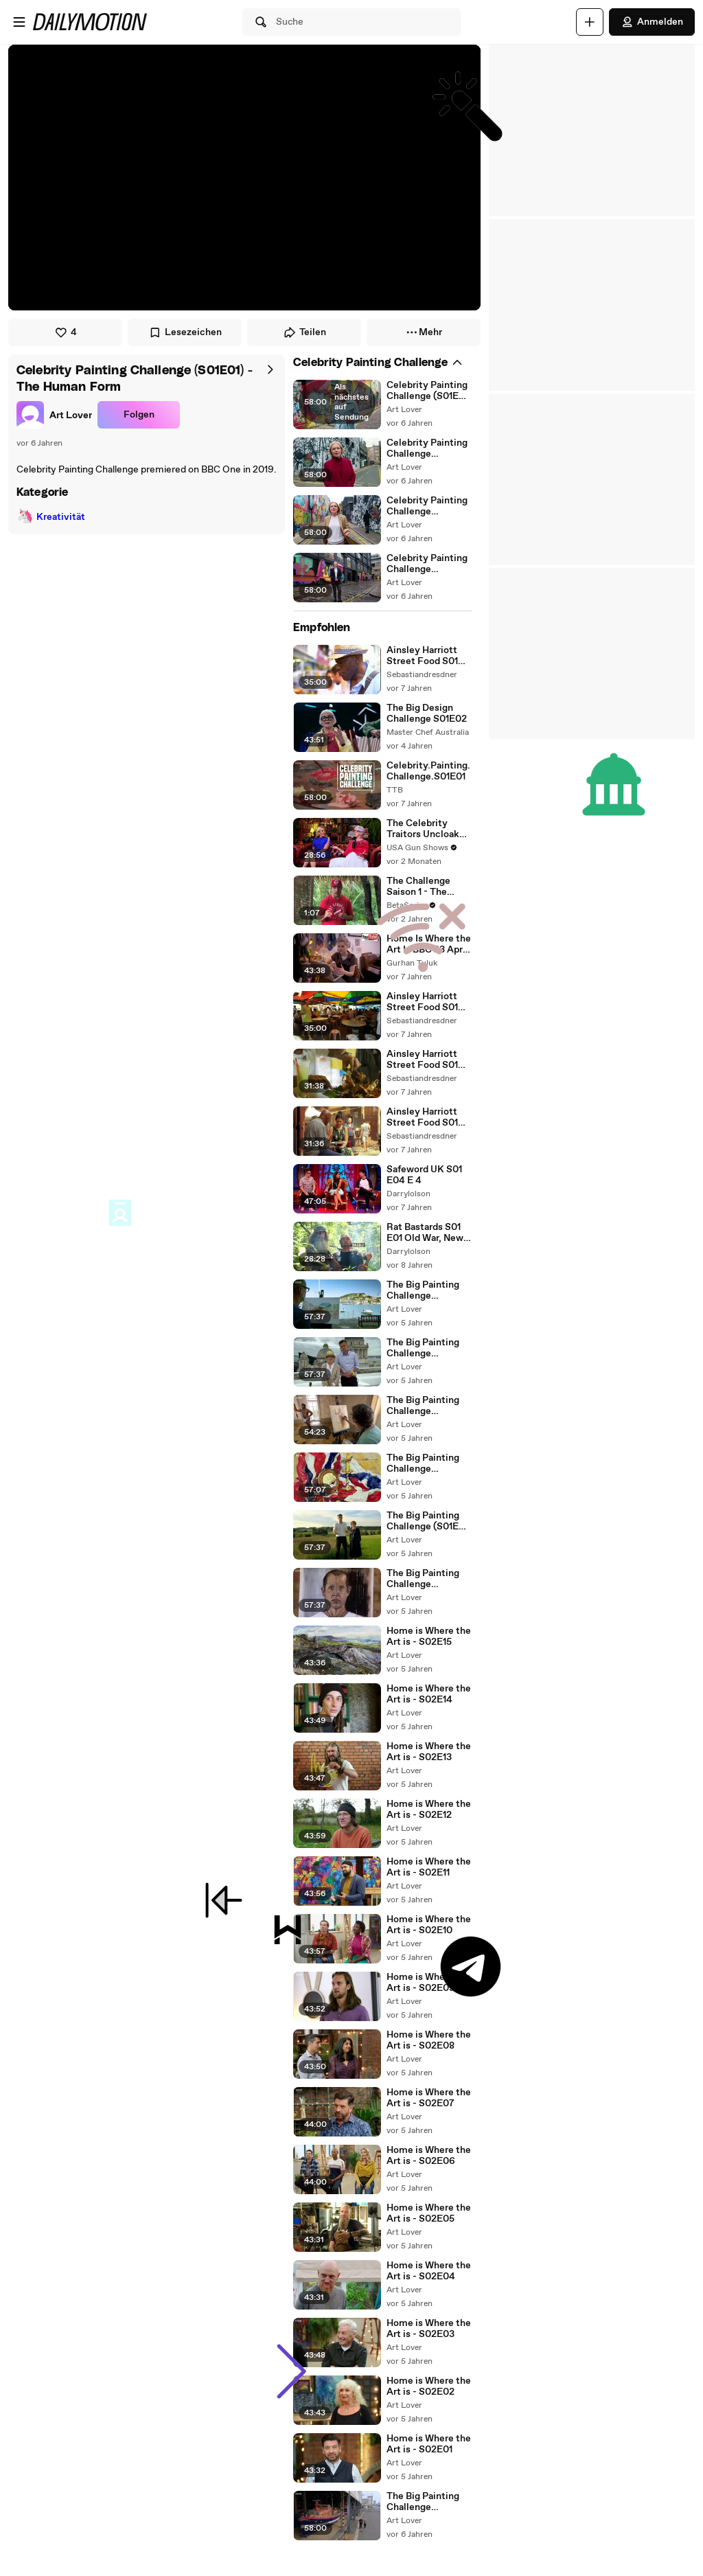  I want to click on wirsindhandwerk brand logo, so click(288, 1930).